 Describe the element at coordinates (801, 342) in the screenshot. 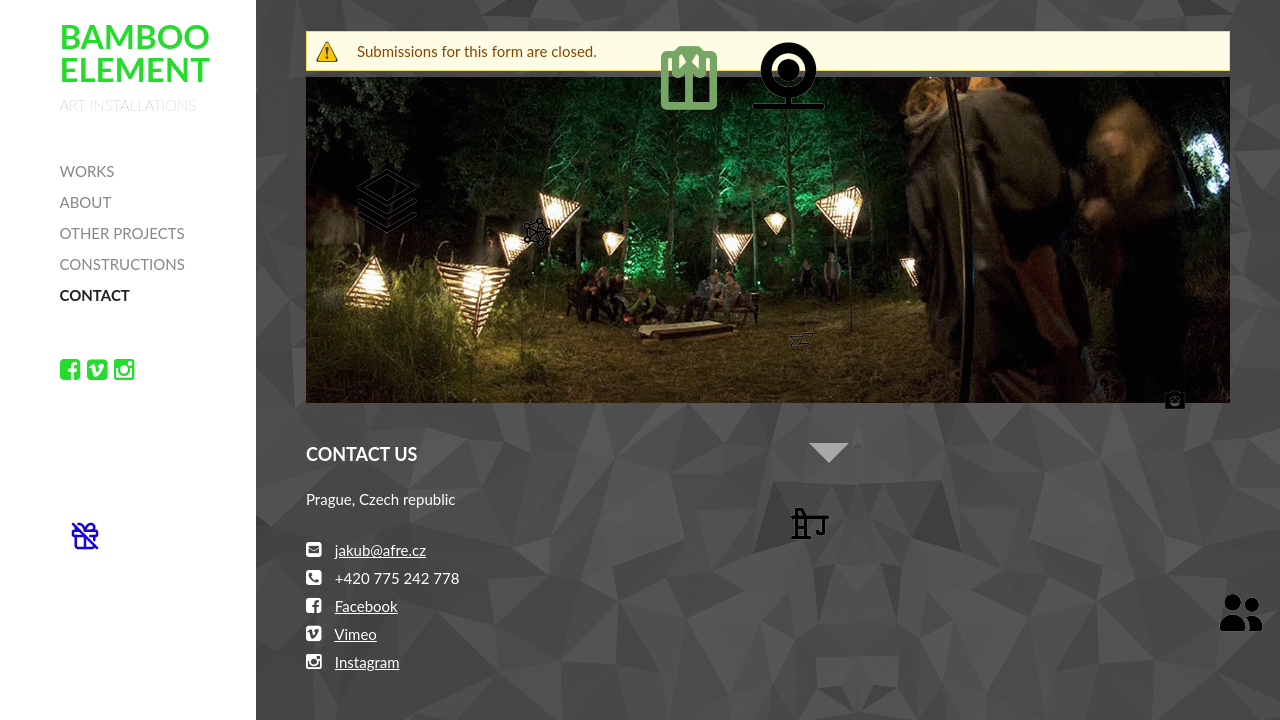

I see `flag or mark an item for follow-up` at that location.